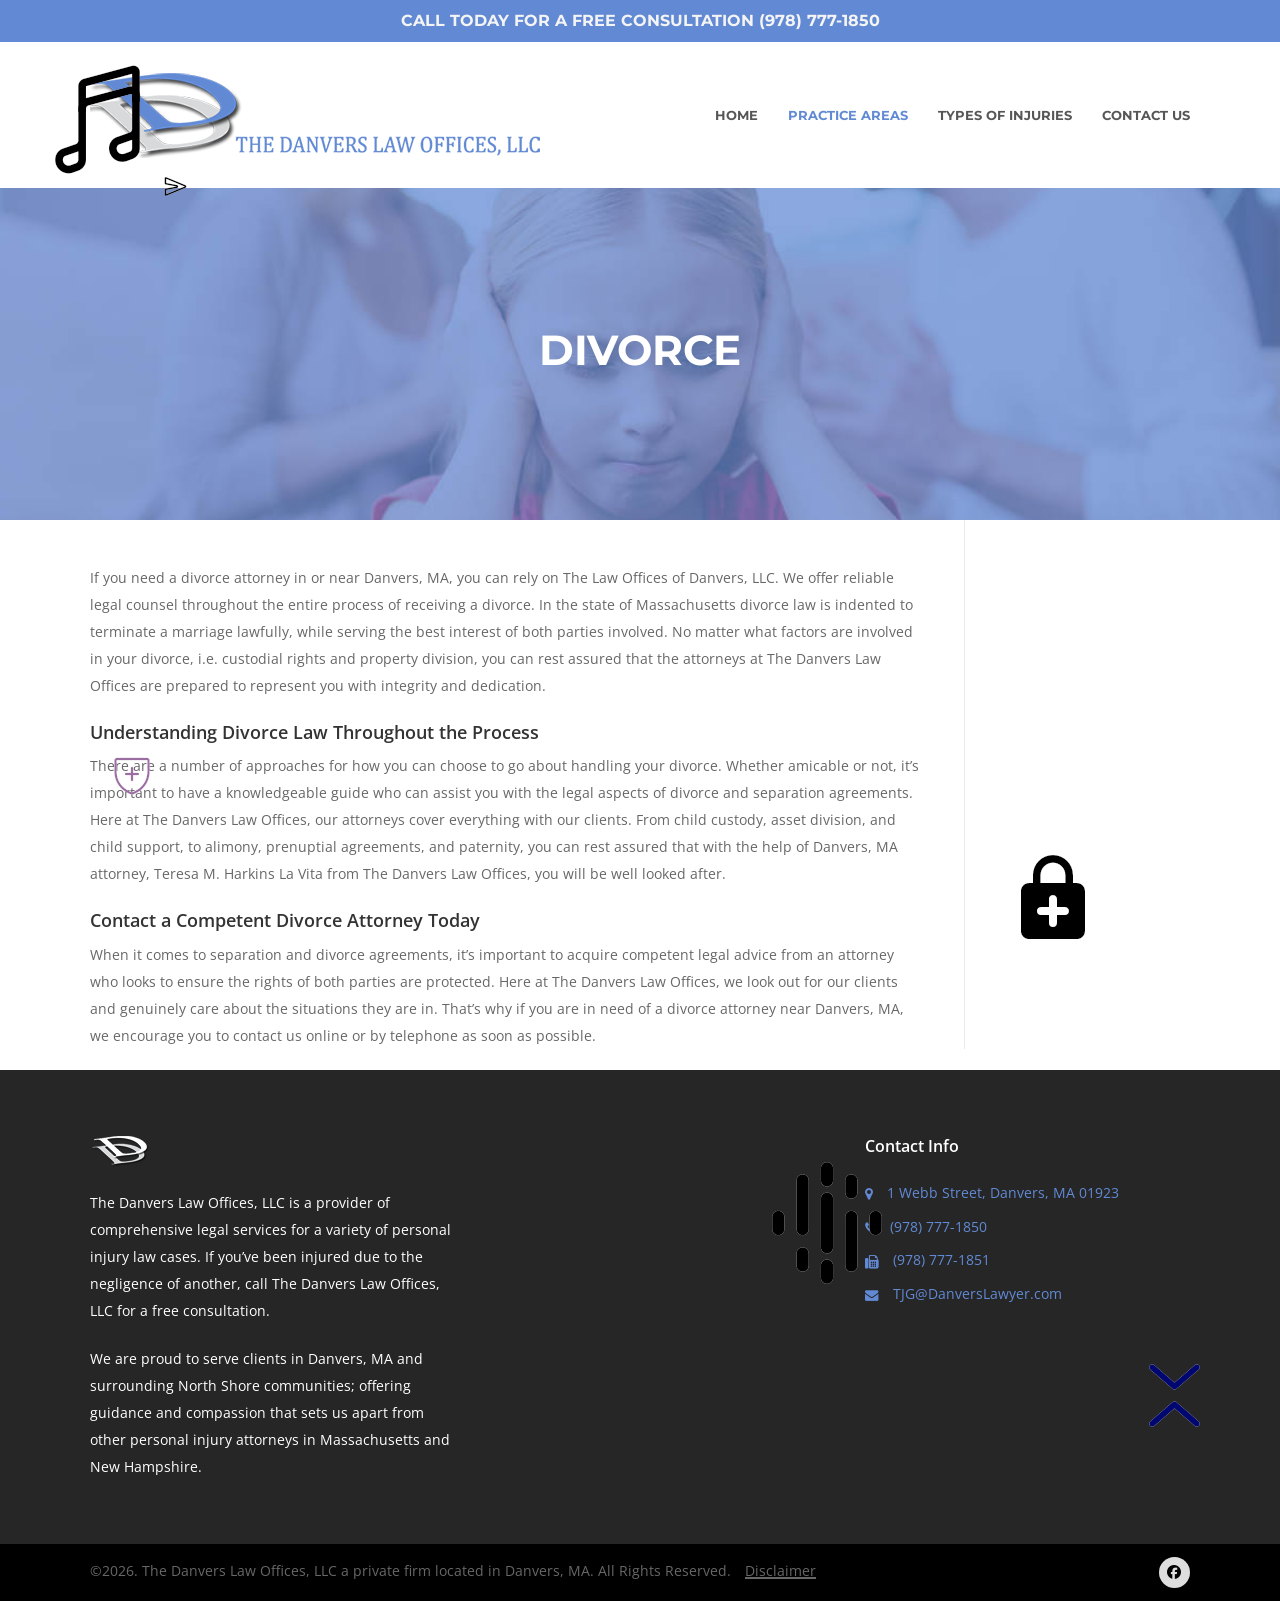 This screenshot has height=1601, width=1280. I want to click on open Google Podcasts, so click(827, 1223).